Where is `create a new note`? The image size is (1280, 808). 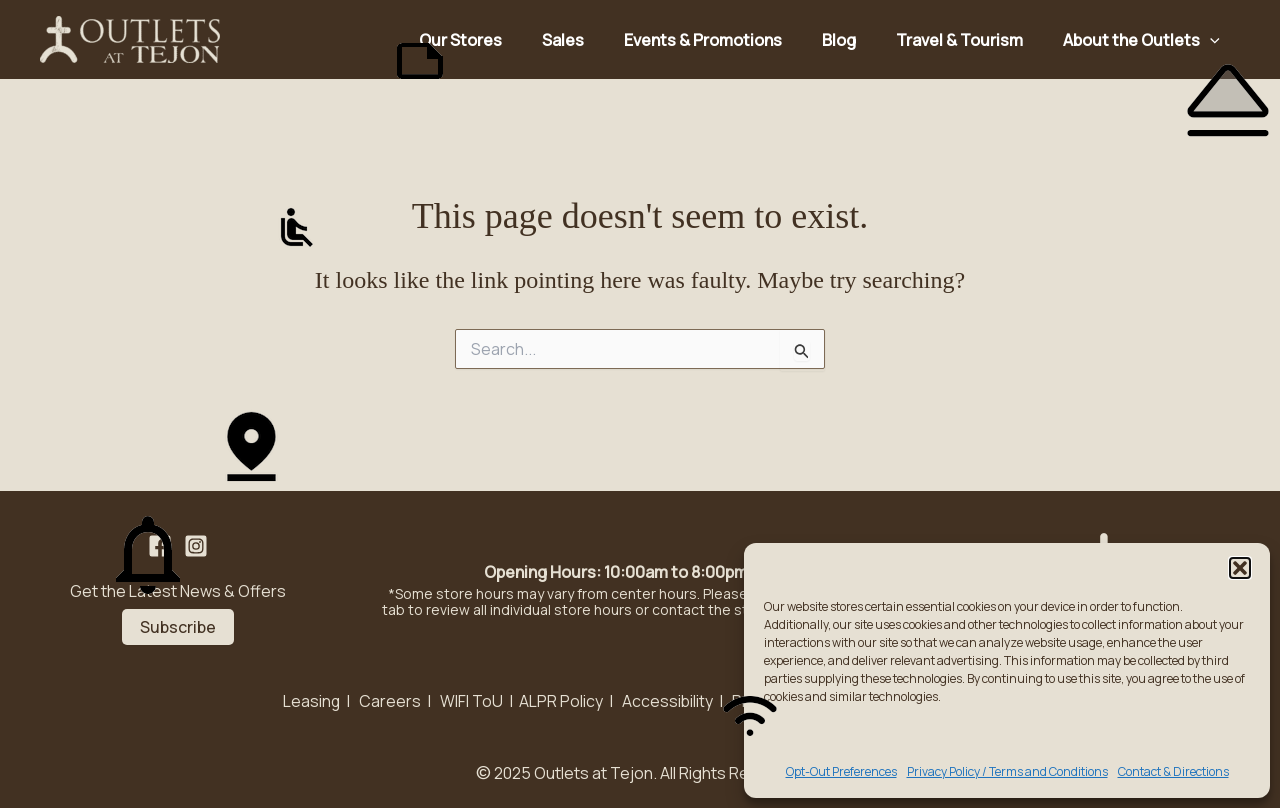 create a new note is located at coordinates (420, 61).